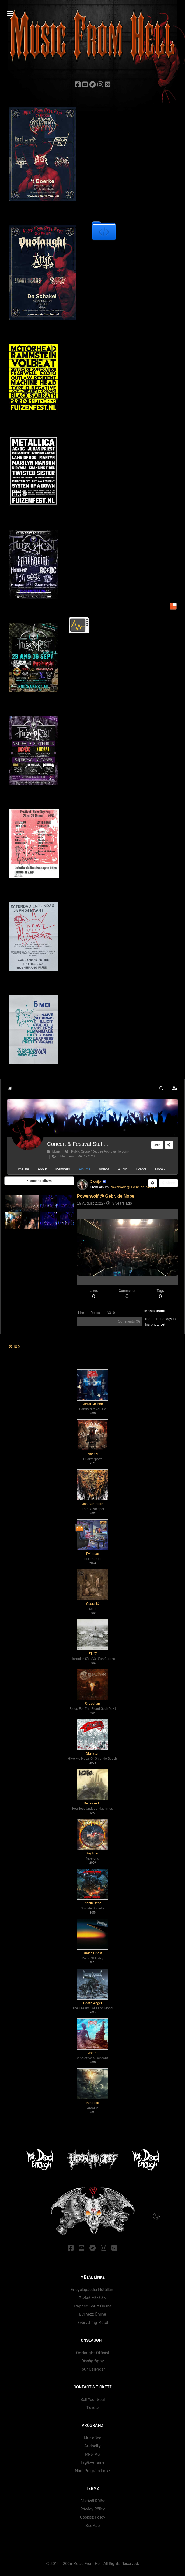 Image resolution: width=185 pixels, height=2576 pixels. I want to click on switch to the top-right workspace, so click(173, 606).